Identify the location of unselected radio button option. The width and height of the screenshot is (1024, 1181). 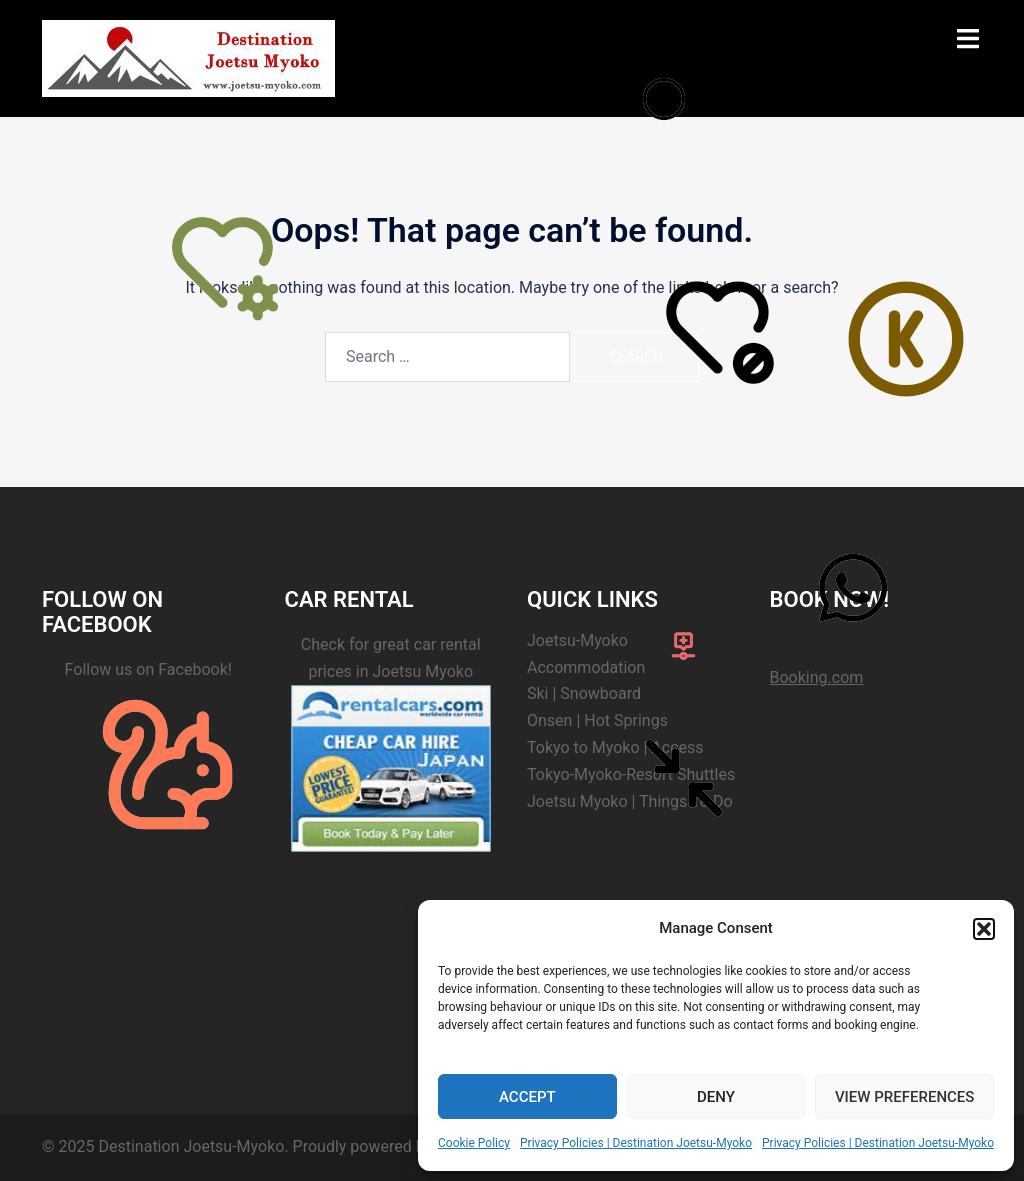
(664, 99).